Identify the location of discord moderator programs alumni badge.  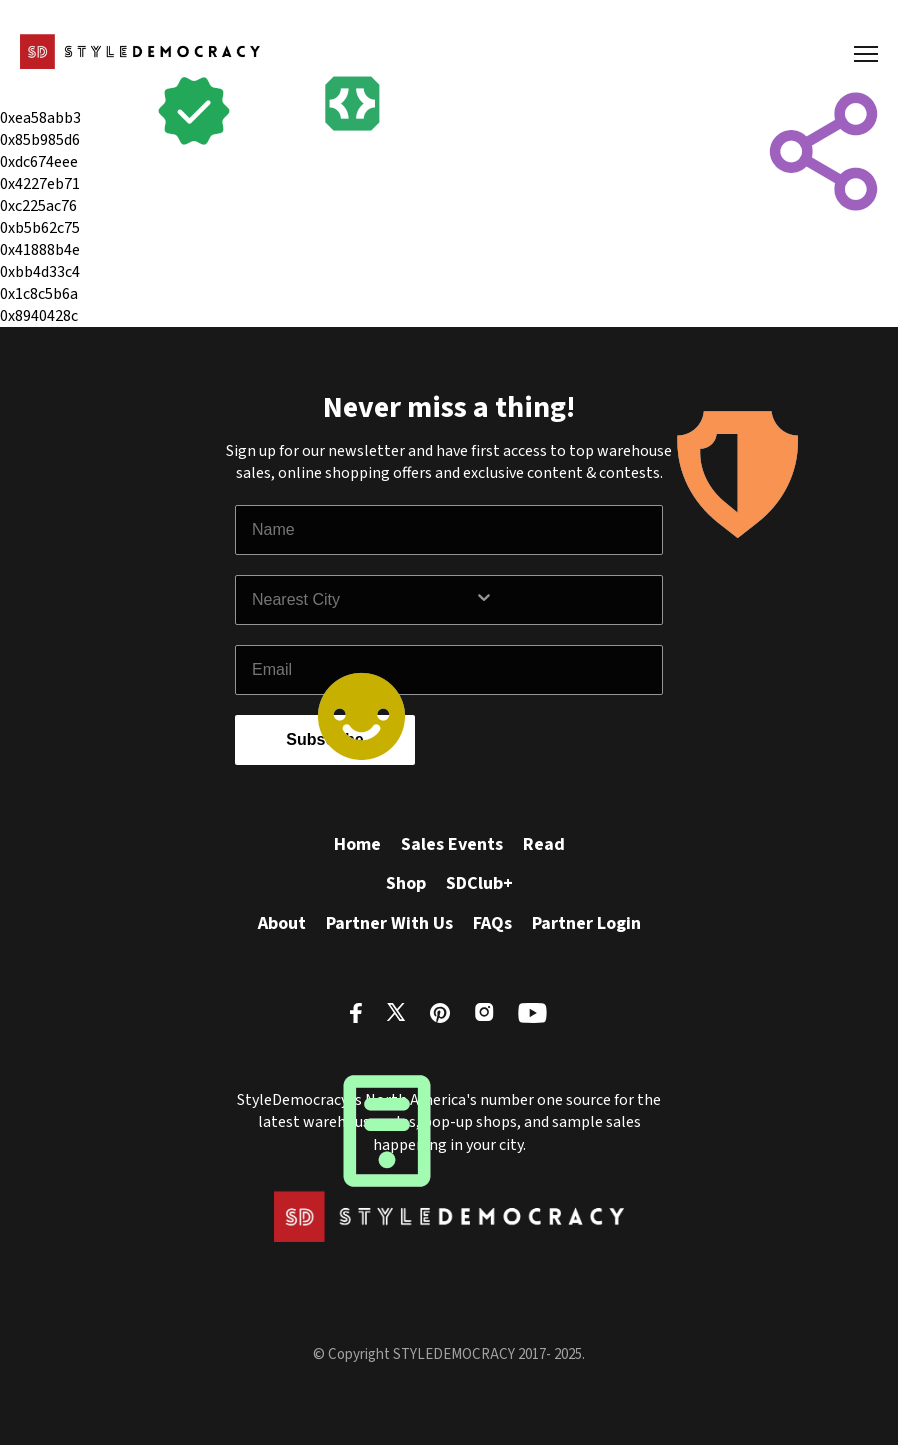
(738, 474).